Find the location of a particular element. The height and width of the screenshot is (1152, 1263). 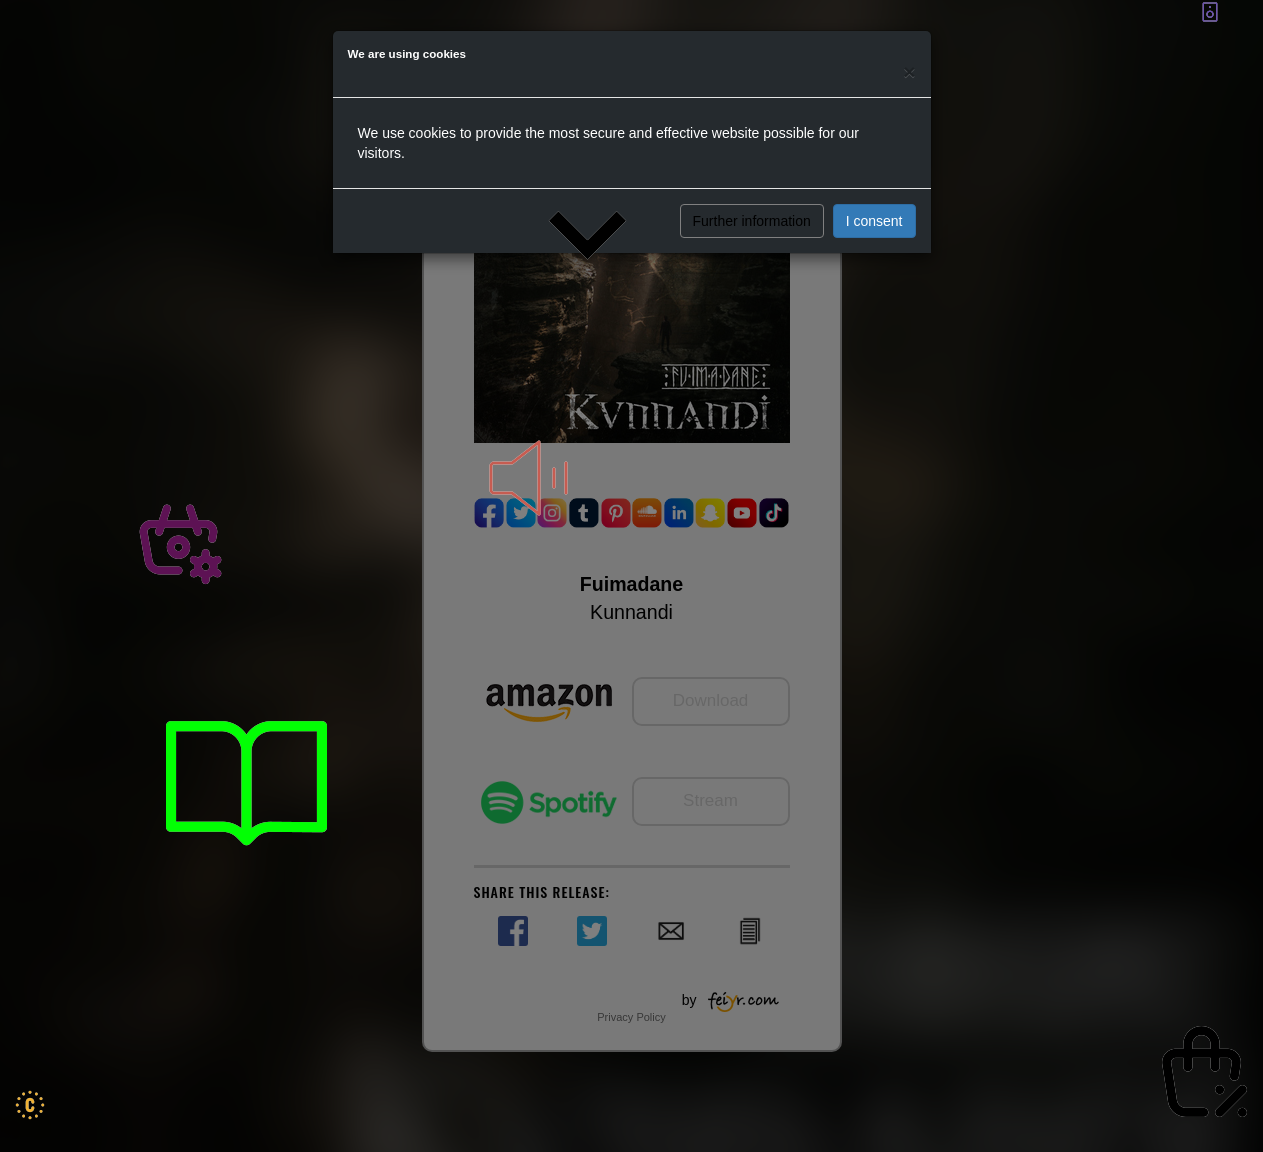

expand a dropdown menu is located at coordinates (587, 234).